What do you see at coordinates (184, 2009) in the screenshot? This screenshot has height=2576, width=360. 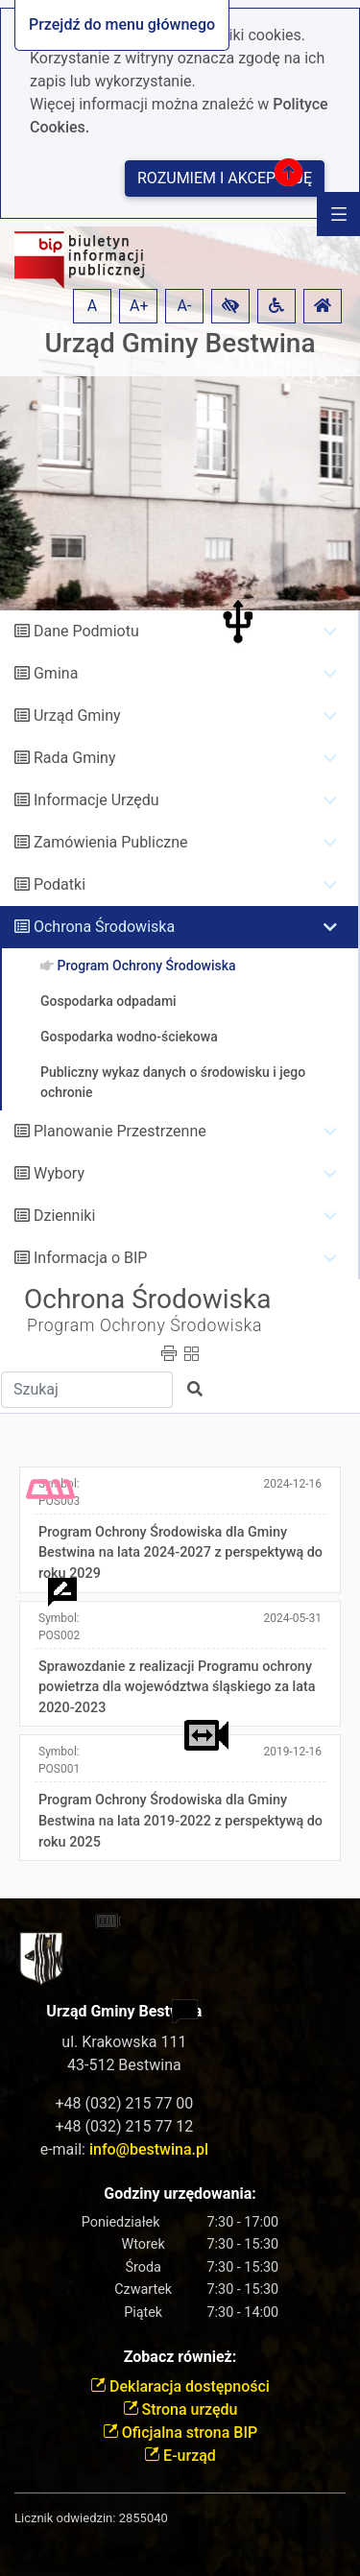 I see `open chat or messaging` at bounding box center [184, 2009].